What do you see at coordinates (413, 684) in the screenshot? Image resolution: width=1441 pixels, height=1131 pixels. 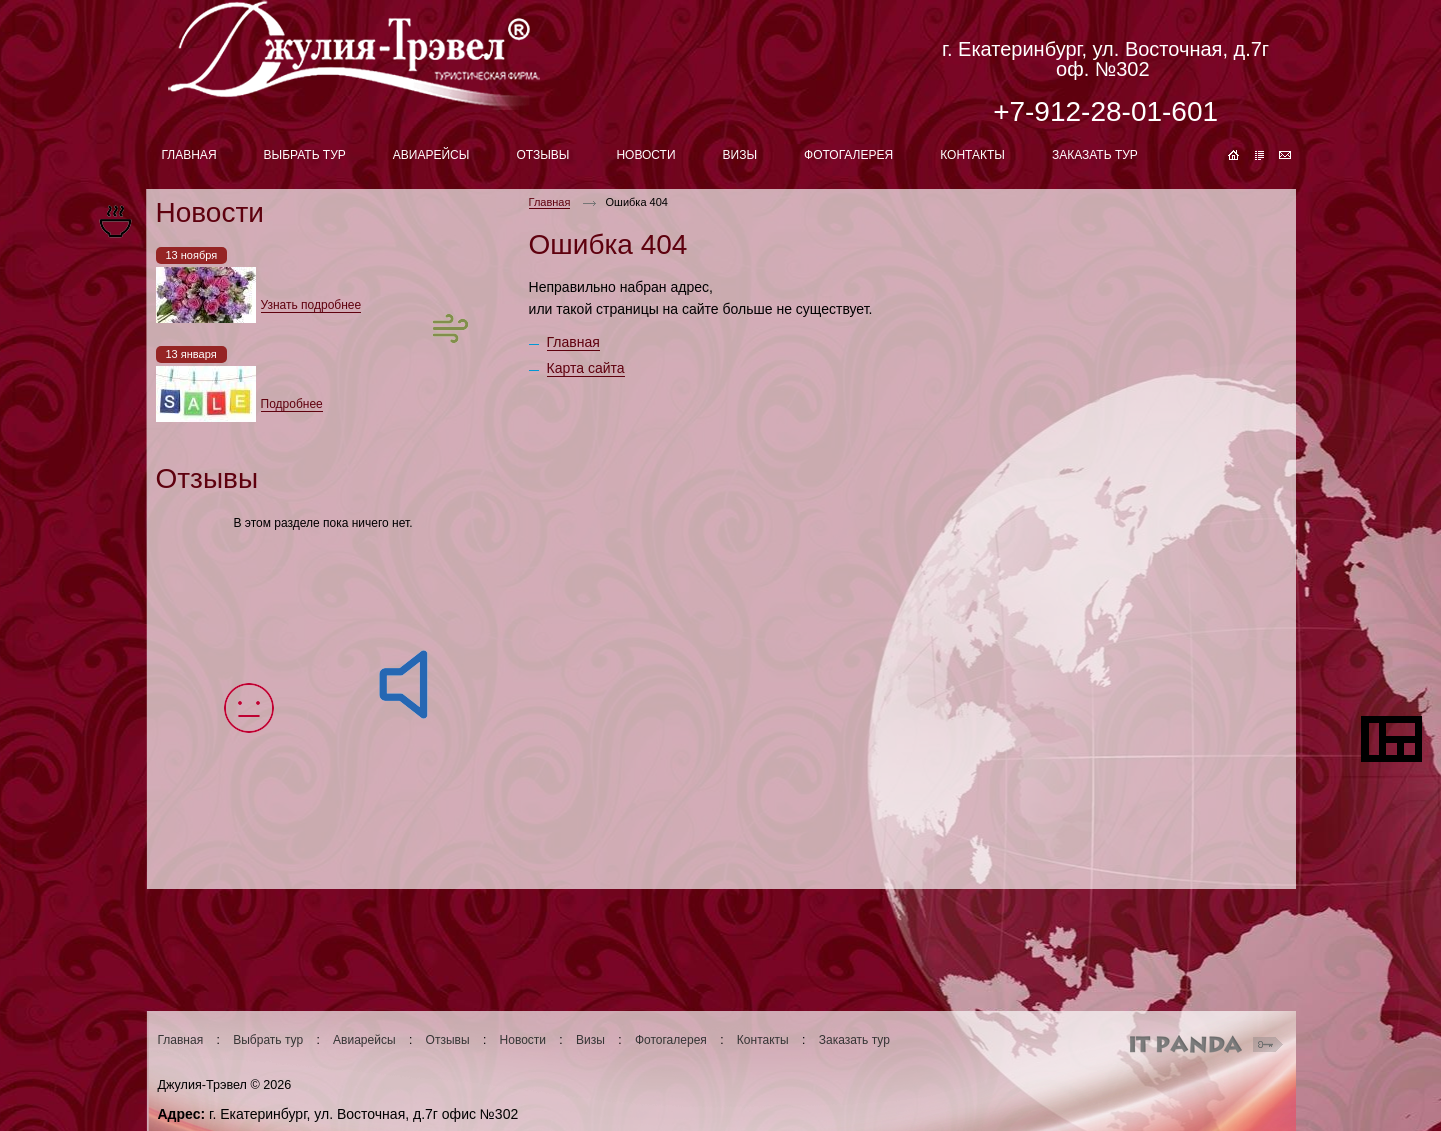 I see `speaker with no audio output` at bounding box center [413, 684].